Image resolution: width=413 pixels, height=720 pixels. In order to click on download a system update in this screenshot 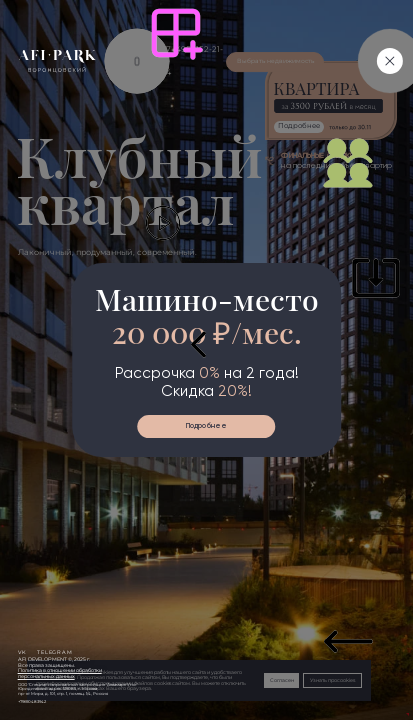, I will do `click(376, 278)`.